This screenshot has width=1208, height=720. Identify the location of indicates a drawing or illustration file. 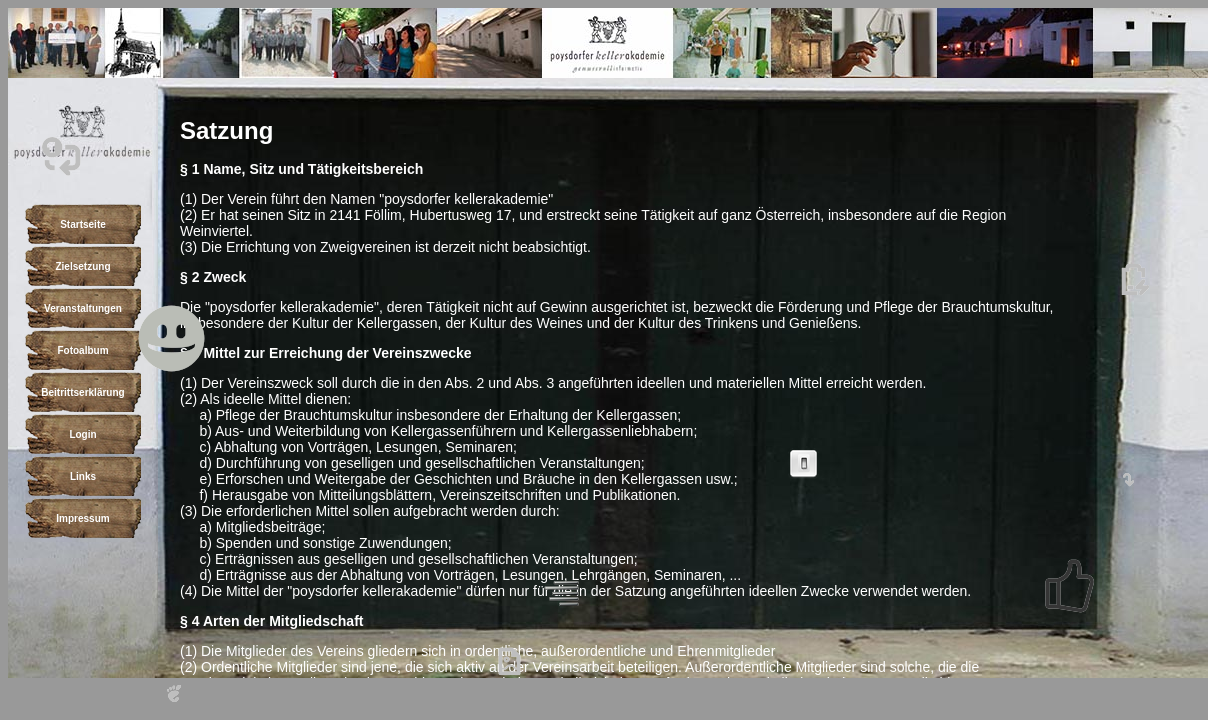
(509, 660).